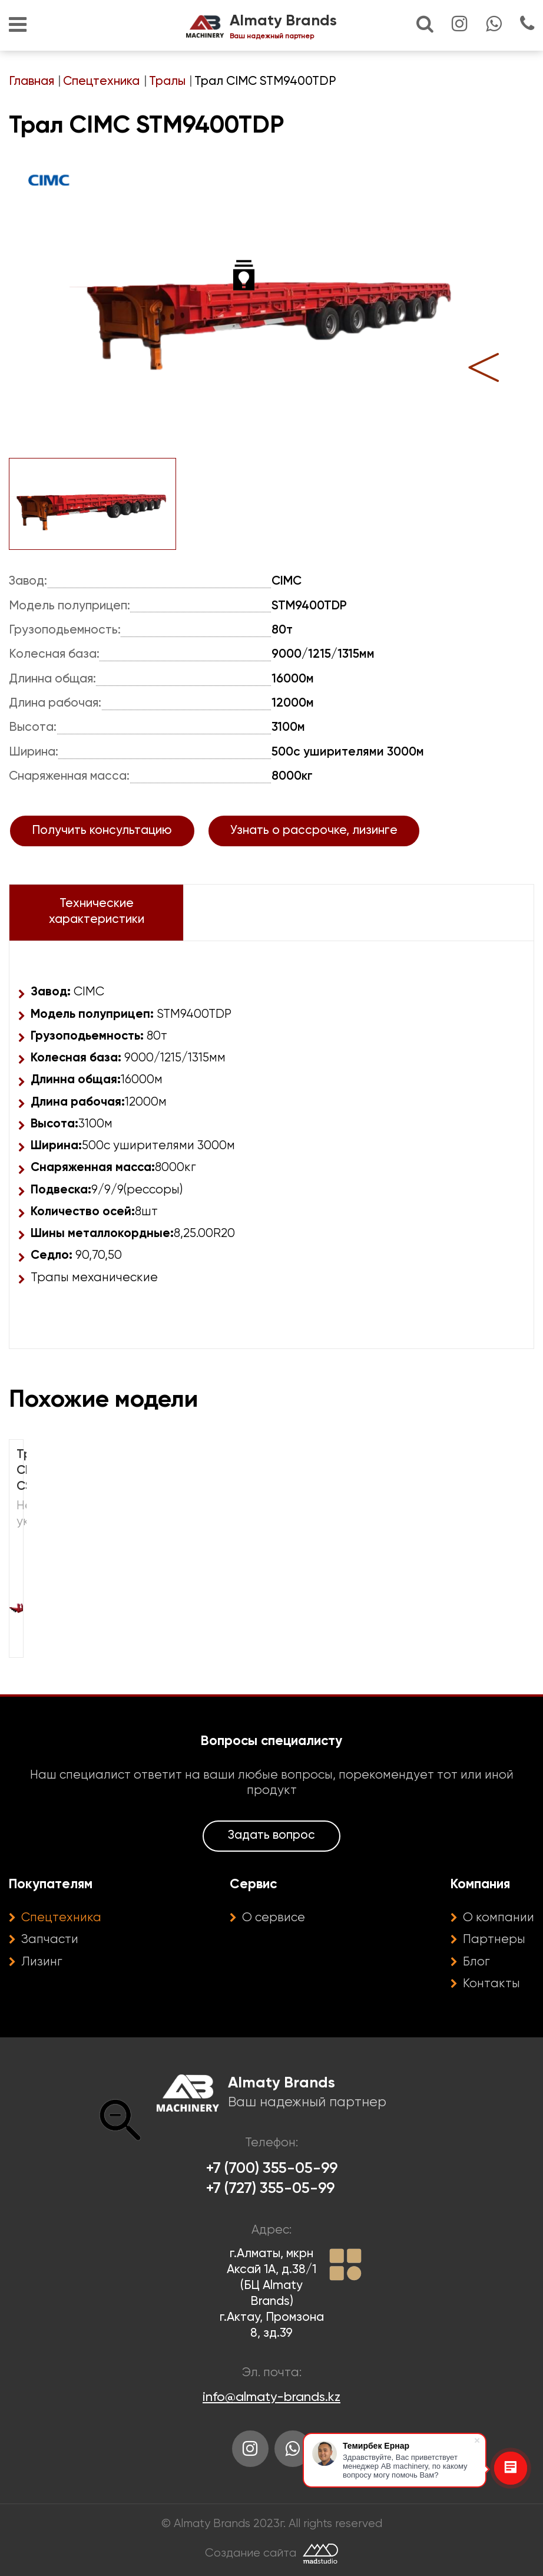 The height and width of the screenshot is (2576, 543). I want to click on run batch predictions or bulk AI processing, so click(244, 275).